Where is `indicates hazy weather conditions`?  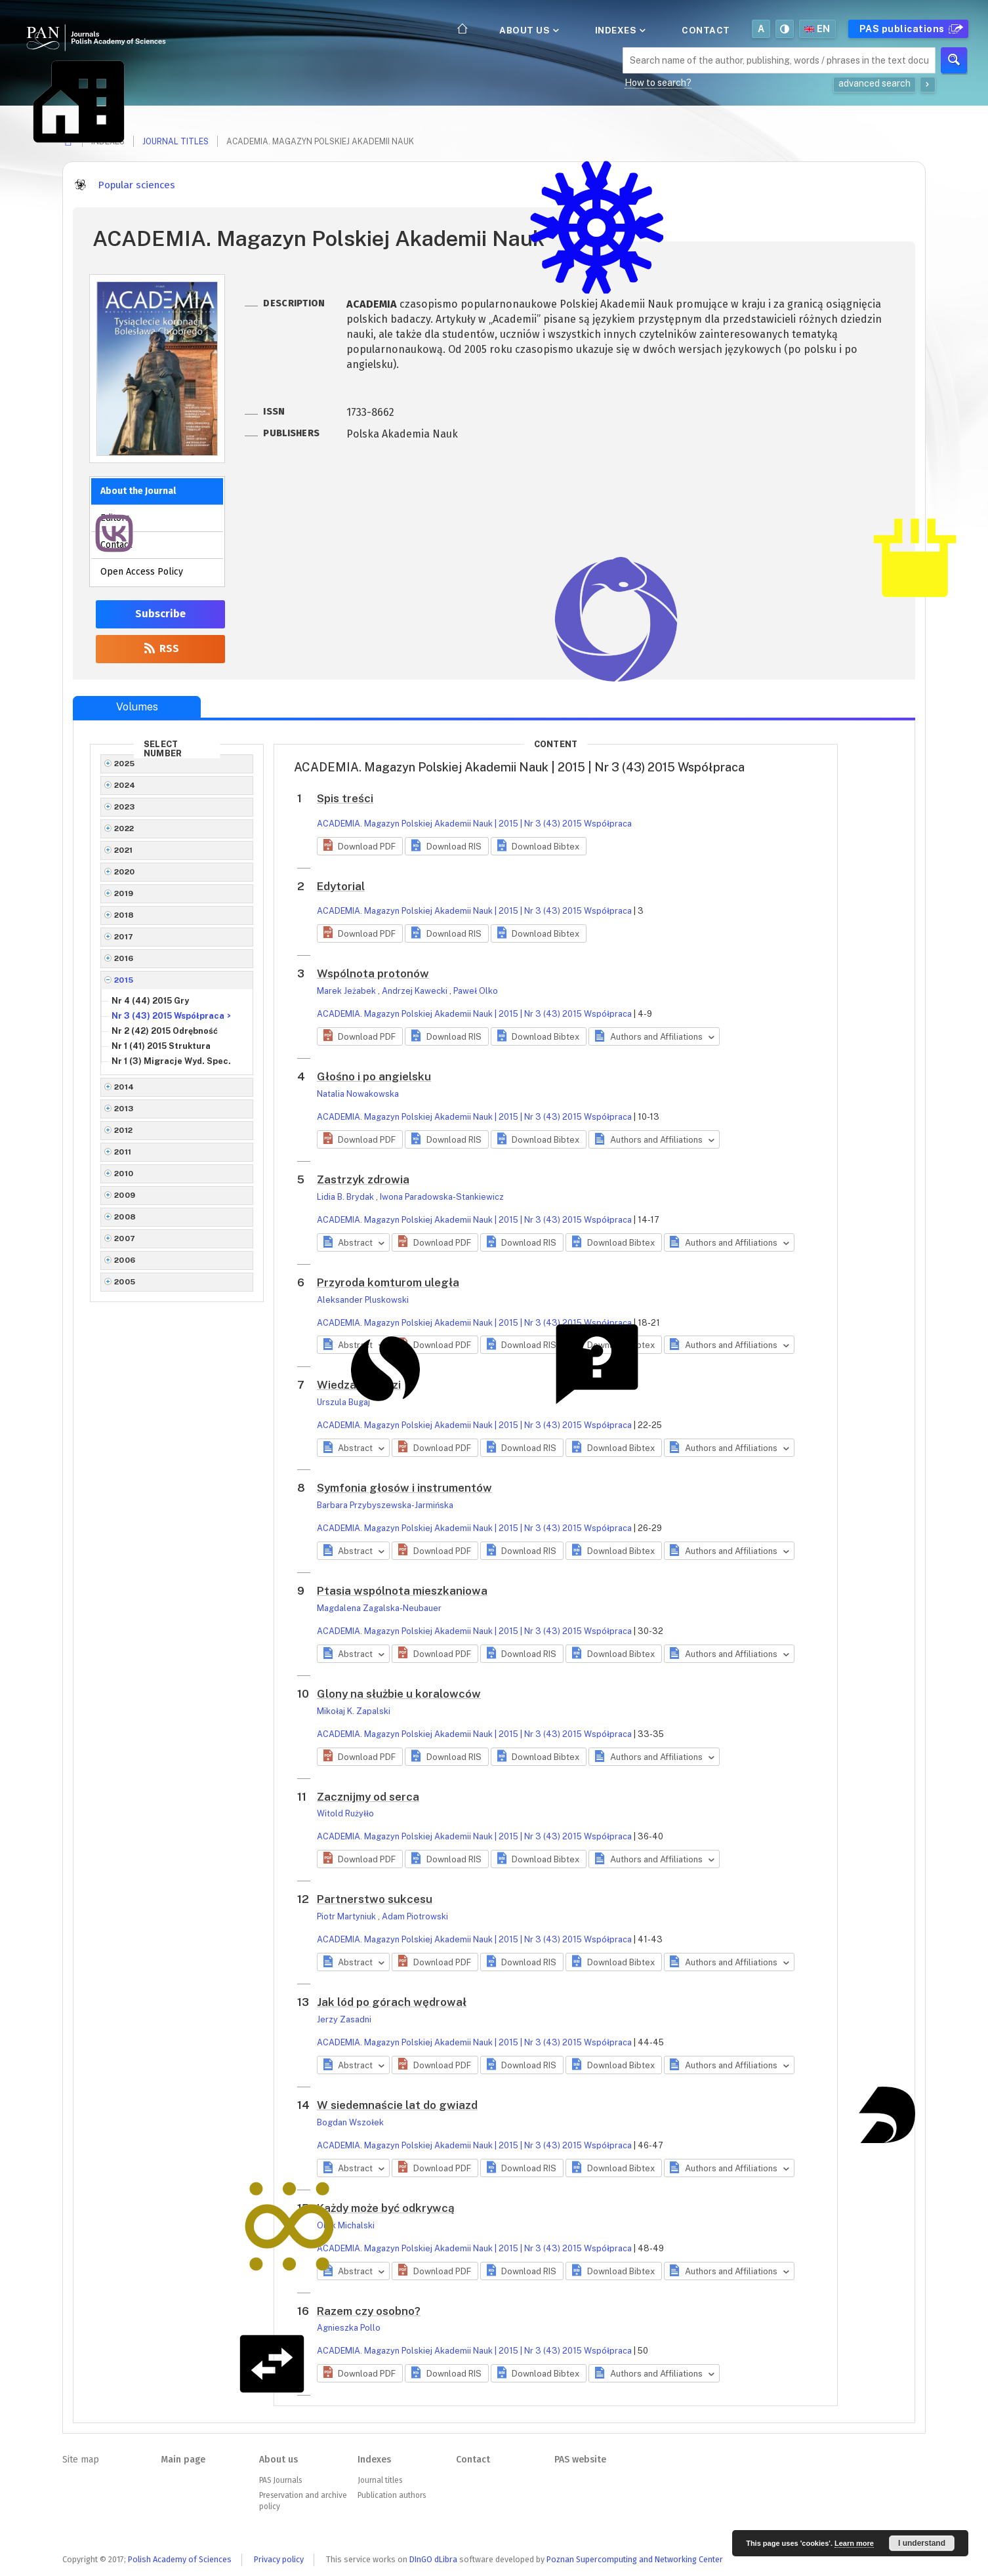 indicates hazy weather conditions is located at coordinates (289, 2226).